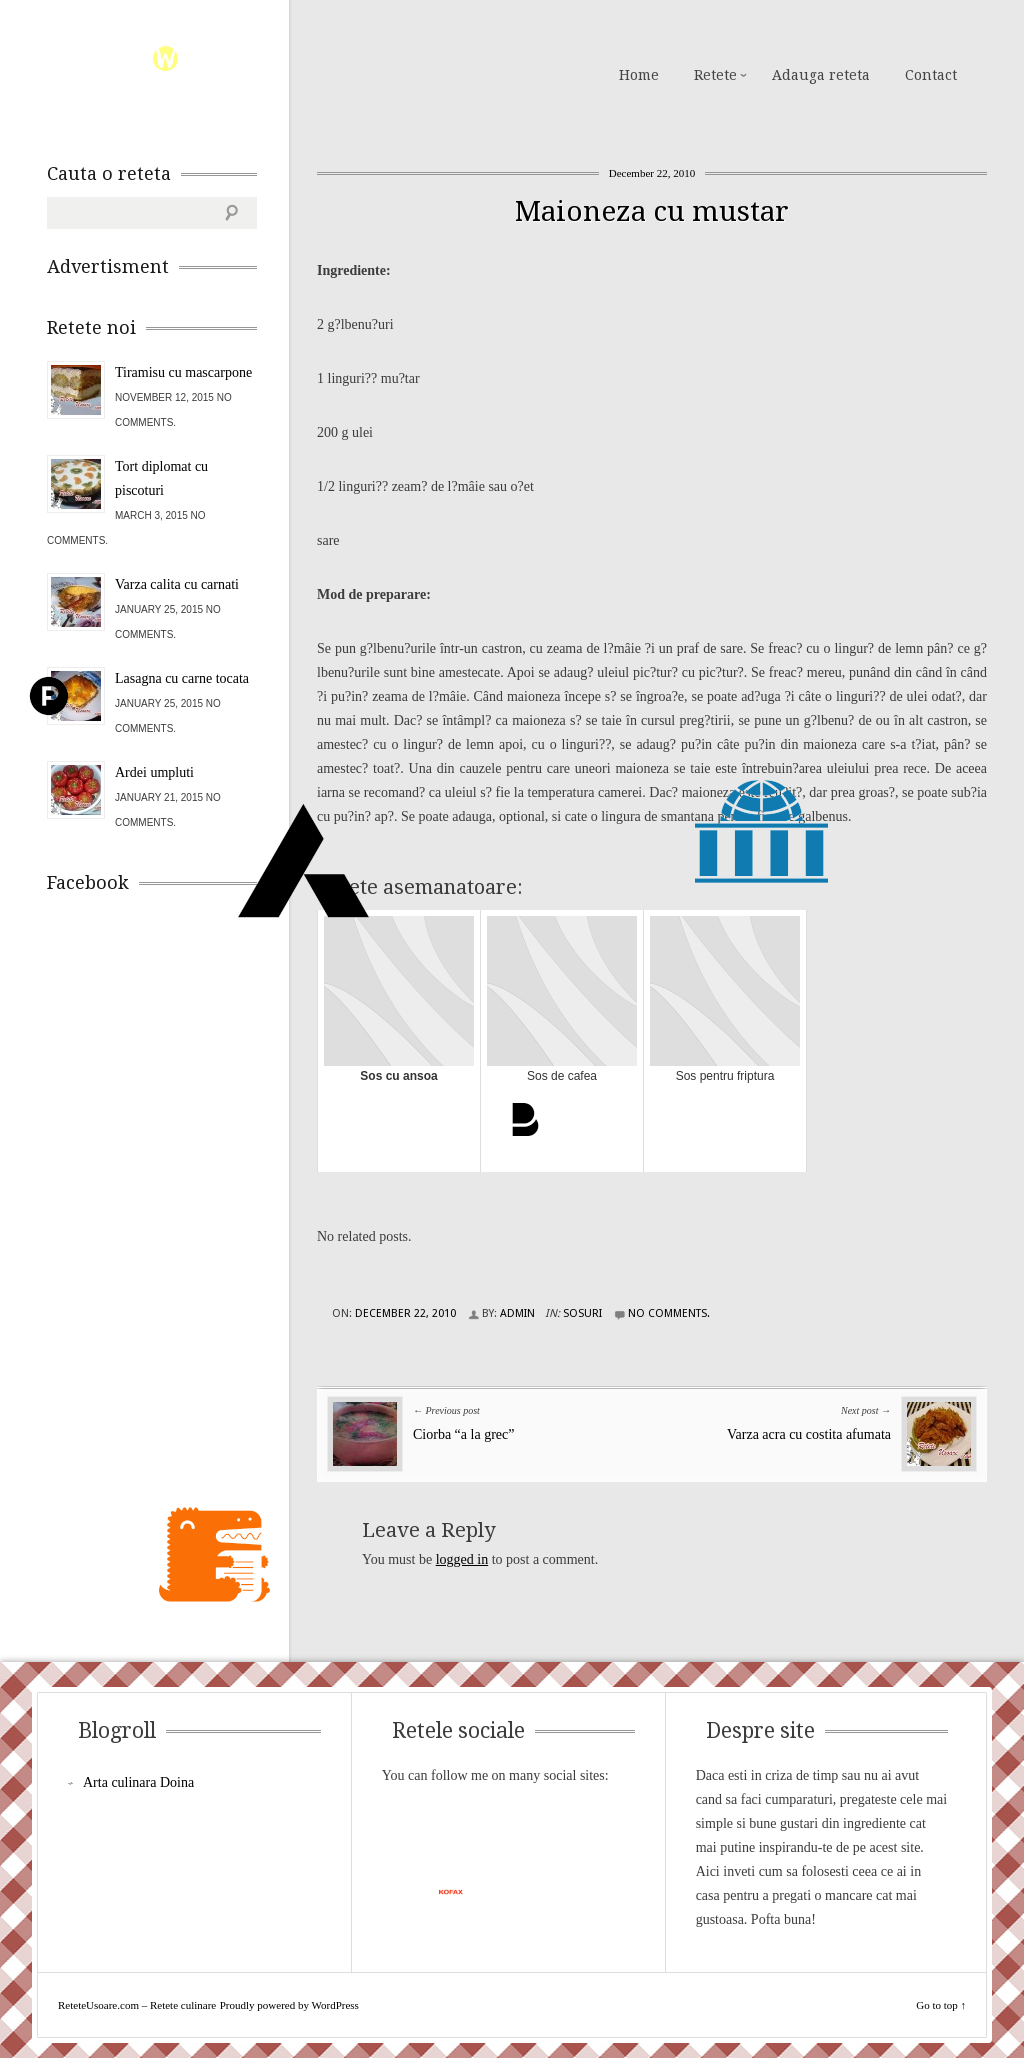  I want to click on visit Product Hunt website or app, so click(49, 696).